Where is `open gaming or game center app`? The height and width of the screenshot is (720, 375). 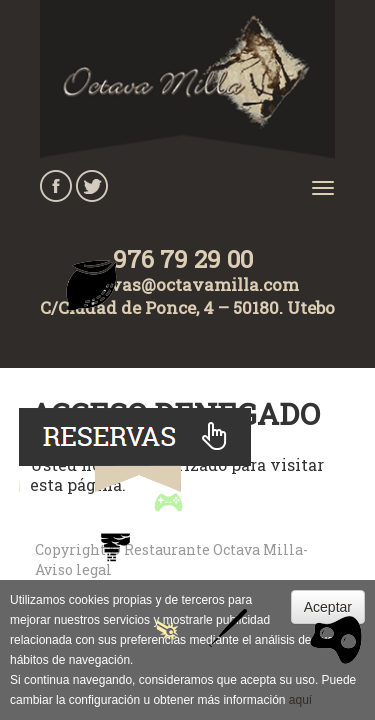
open gaming or game center app is located at coordinates (168, 502).